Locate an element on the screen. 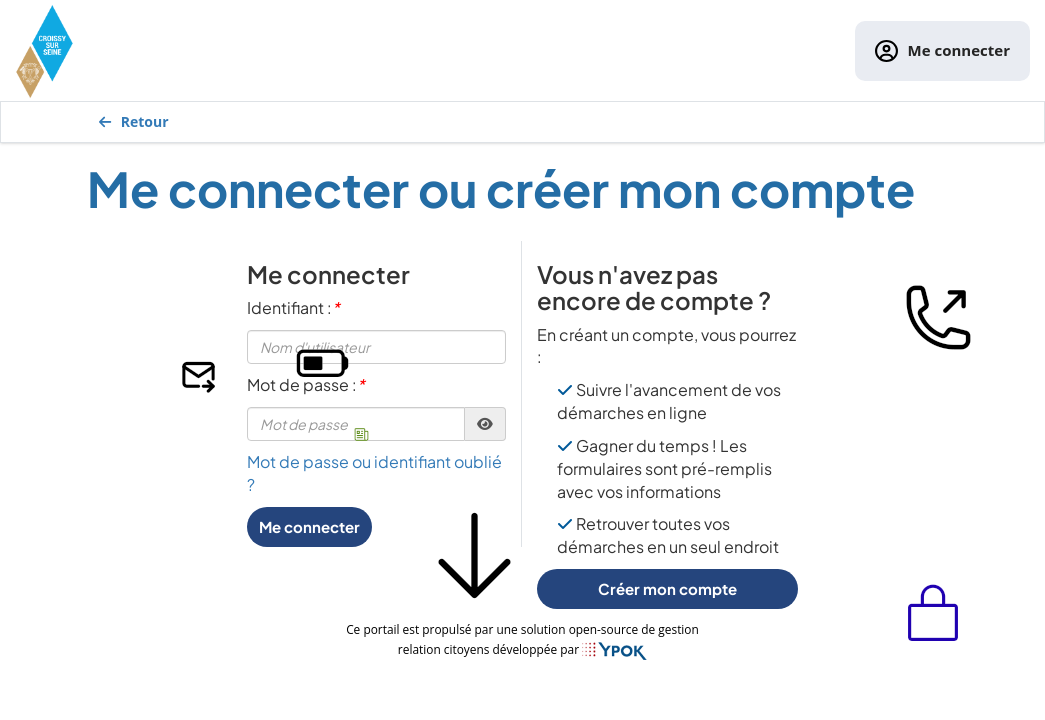  lock or secure this item is located at coordinates (933, 616).